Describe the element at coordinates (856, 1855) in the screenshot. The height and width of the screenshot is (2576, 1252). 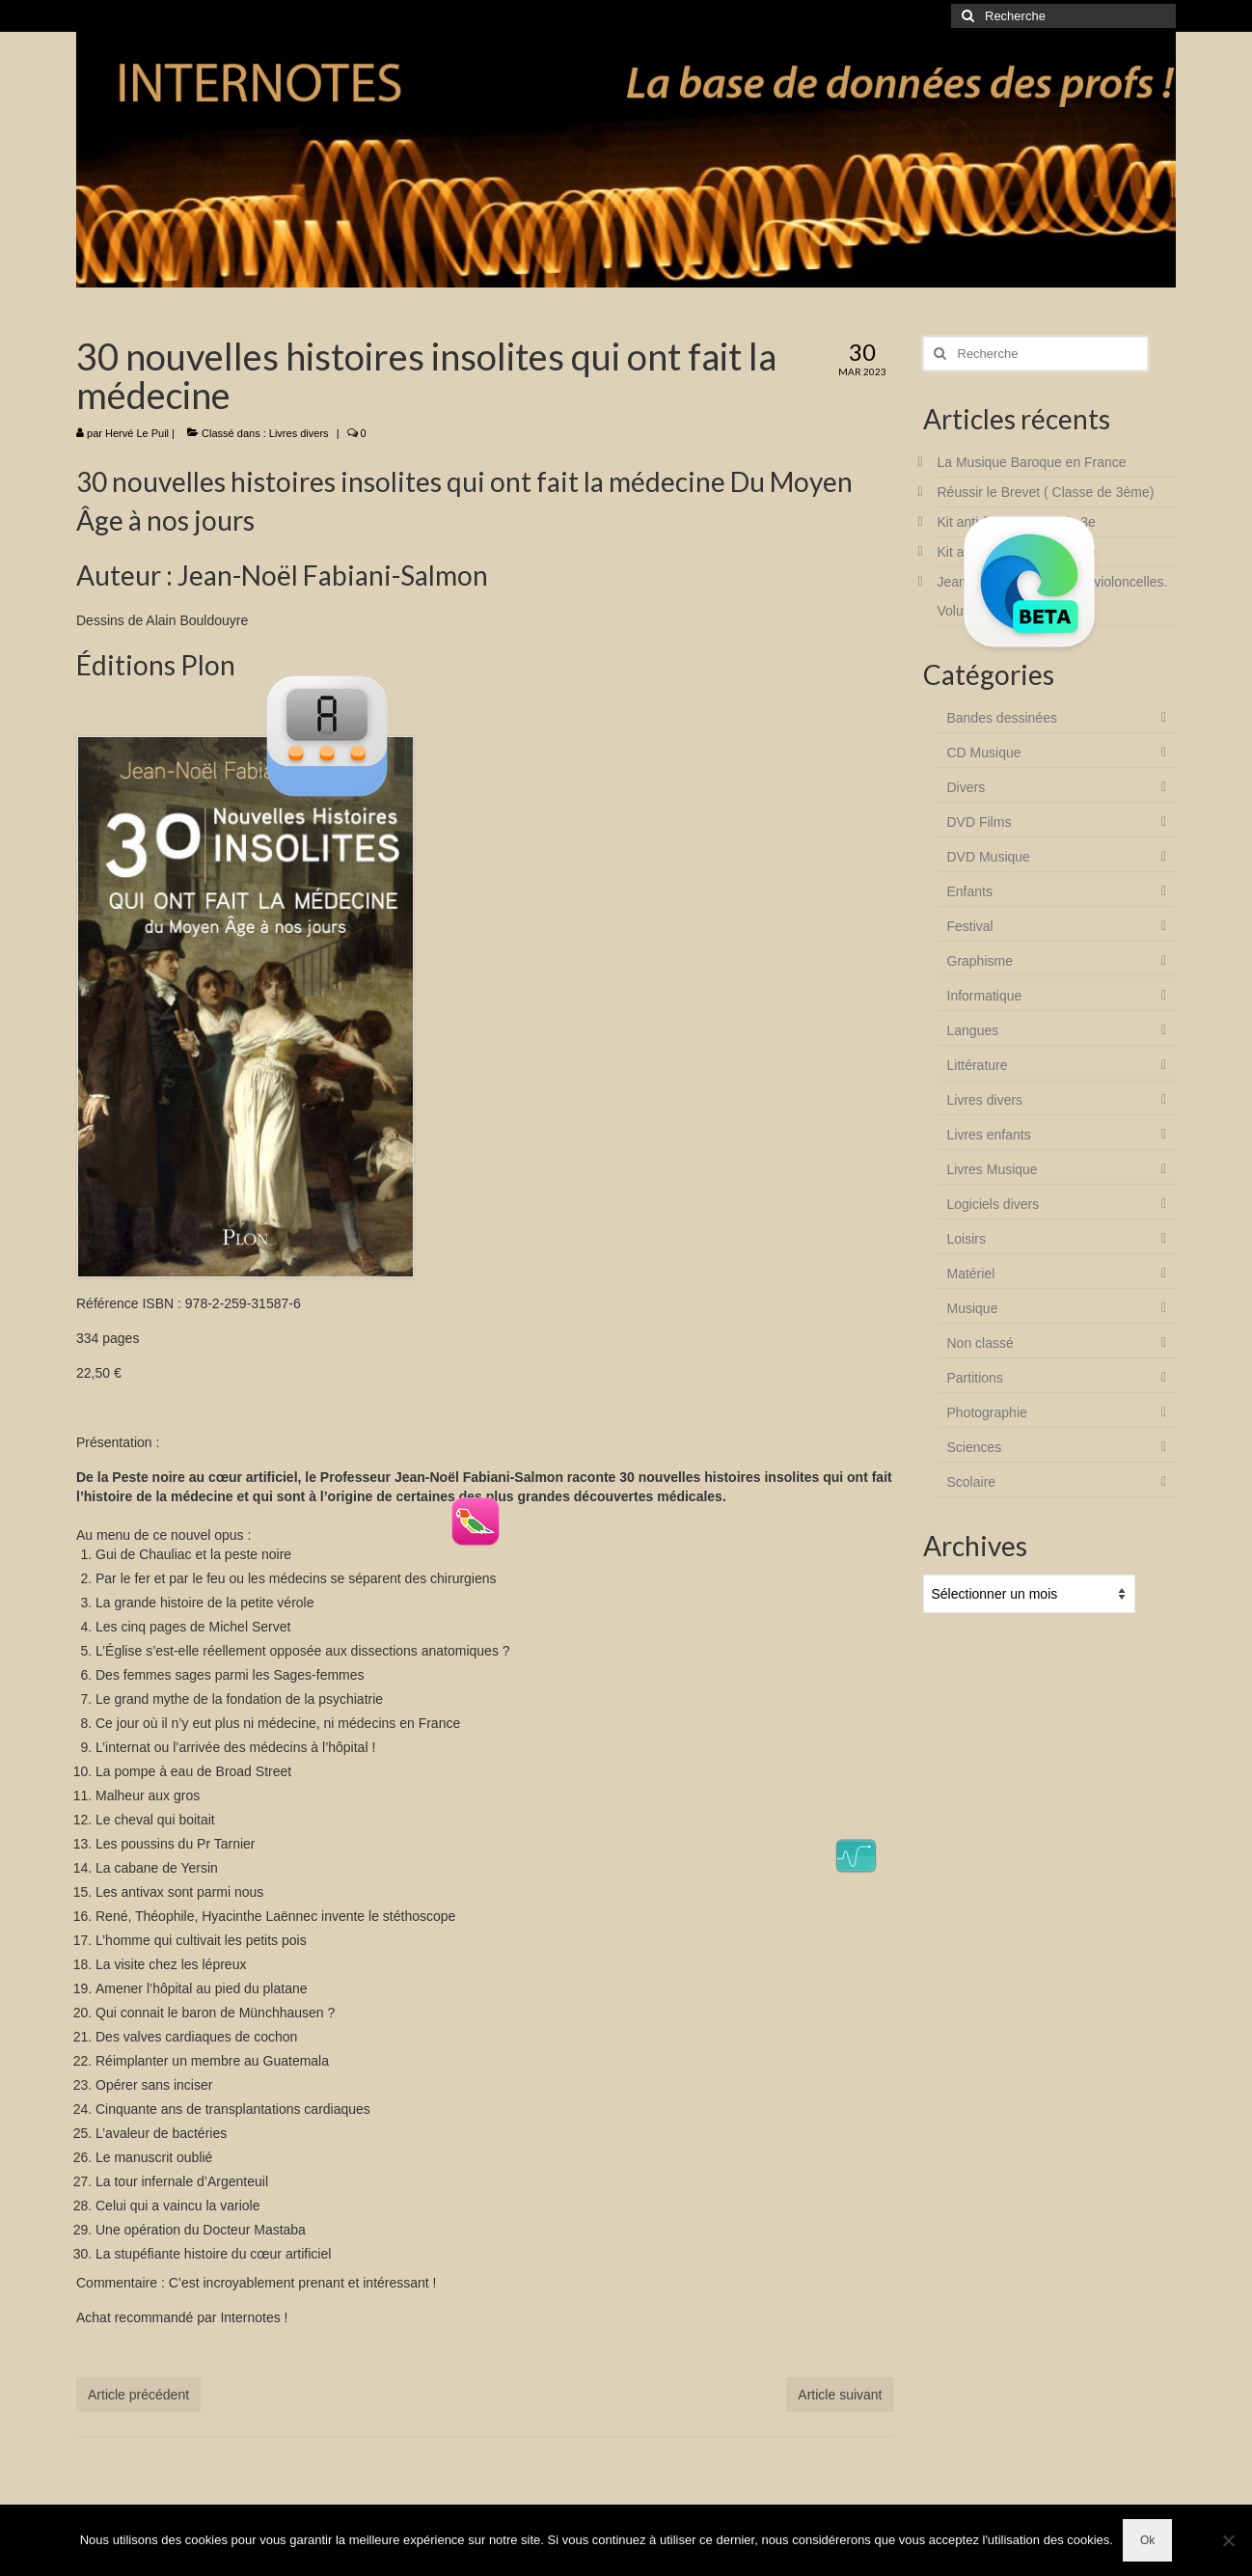
I see `open psensor temperature monitoring app` at that location.